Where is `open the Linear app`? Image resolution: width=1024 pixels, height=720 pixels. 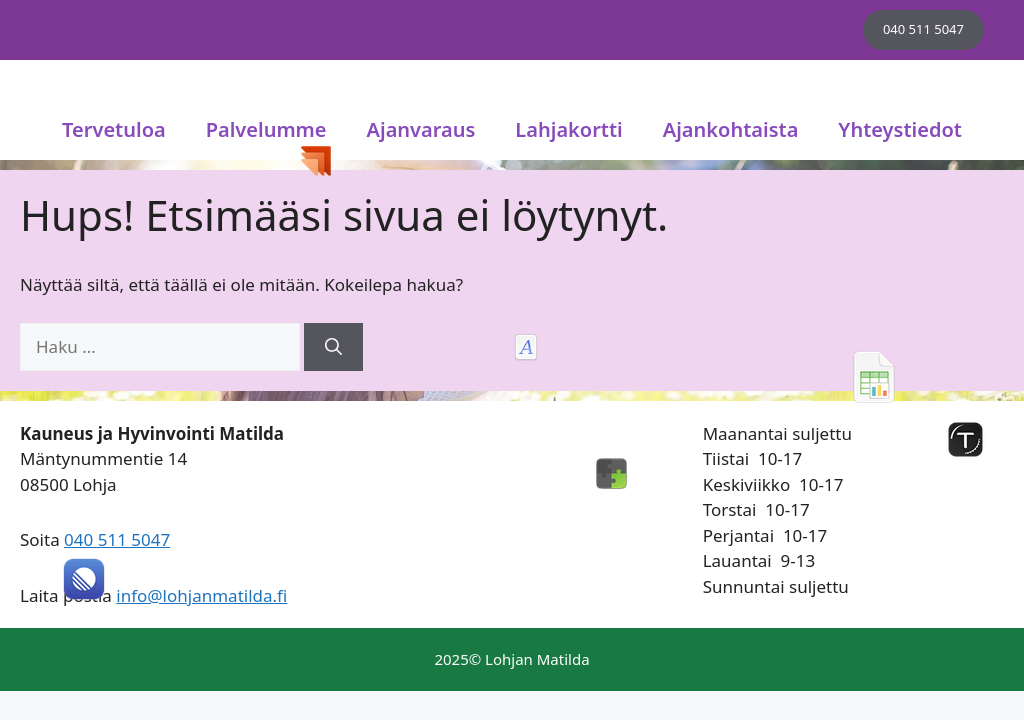 open the Linear app is located at coordinates (84, 579).